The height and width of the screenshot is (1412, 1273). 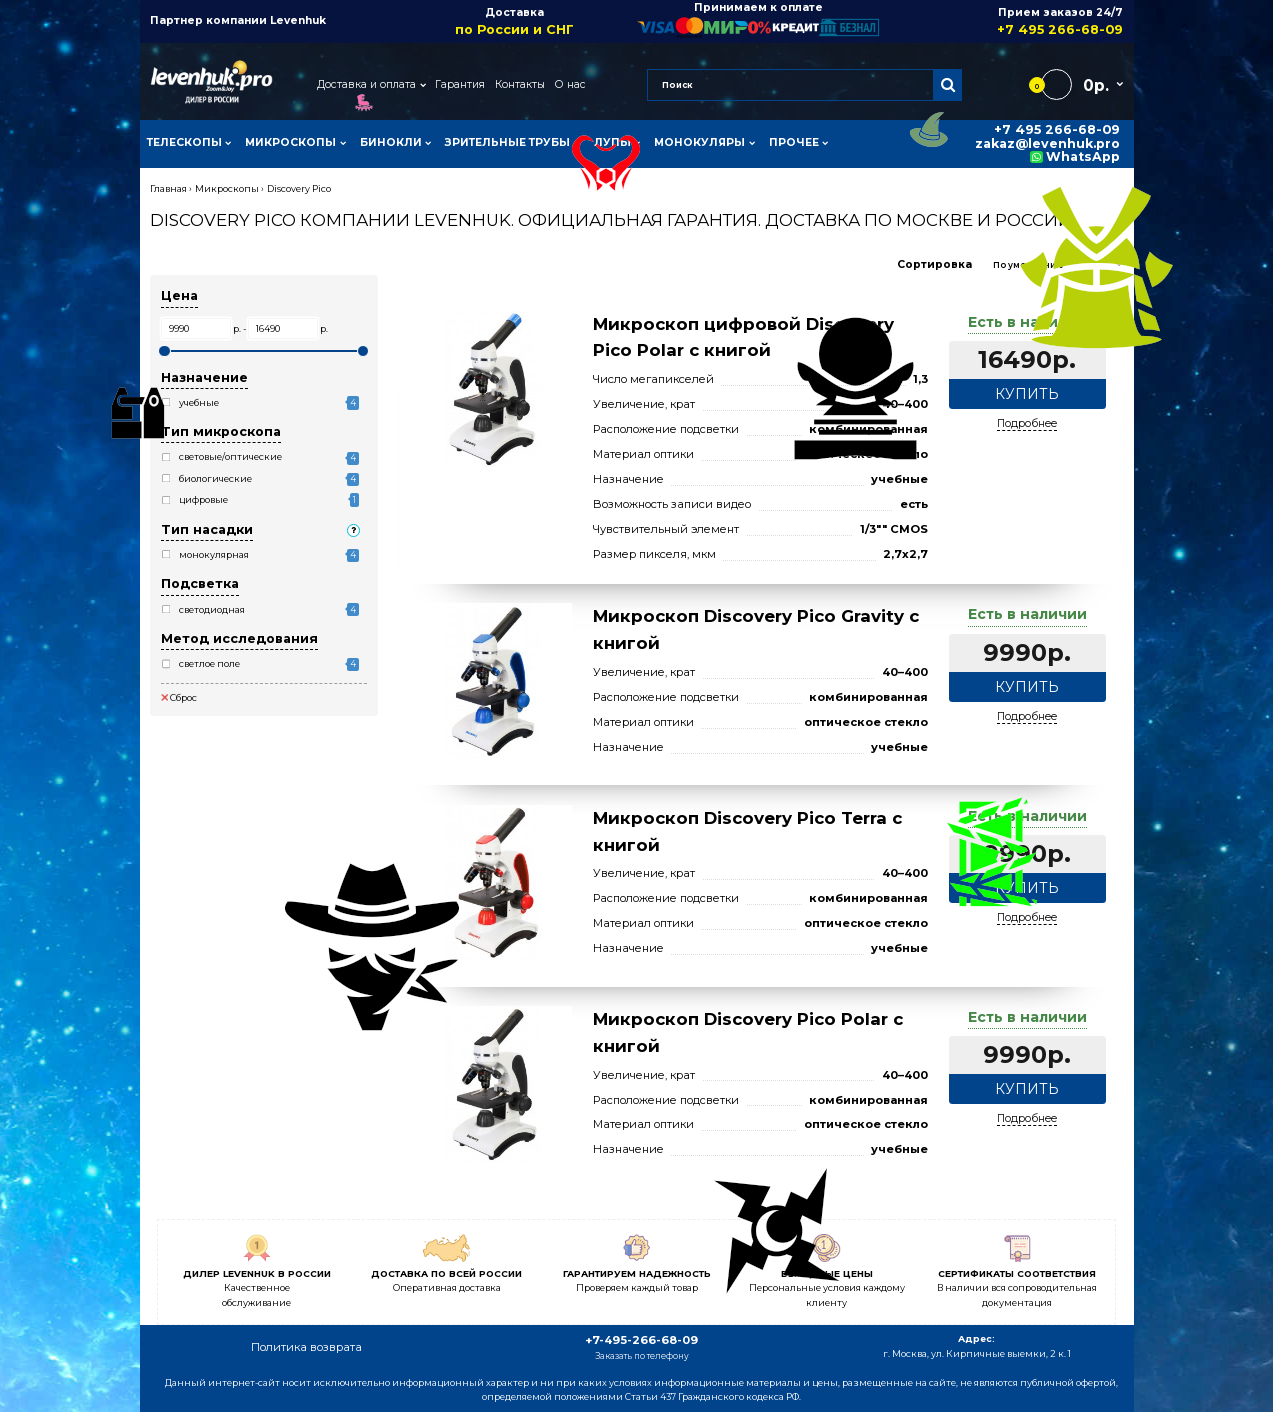 What do you see at coordinates (606, 163) in the screenshot?
I see `view jewelry or accessories inventory` at bounding box center [606, 163].